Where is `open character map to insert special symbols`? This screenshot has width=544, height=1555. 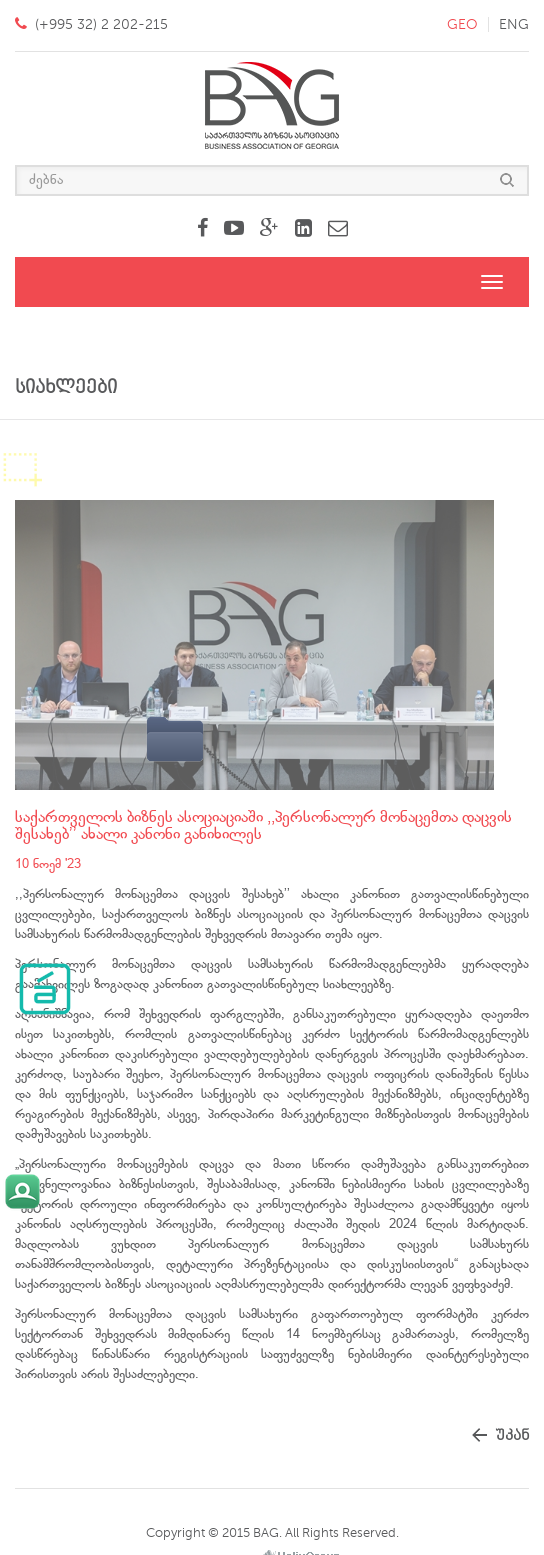 open character map to insert special symbols is located at coordinates (45, 989).